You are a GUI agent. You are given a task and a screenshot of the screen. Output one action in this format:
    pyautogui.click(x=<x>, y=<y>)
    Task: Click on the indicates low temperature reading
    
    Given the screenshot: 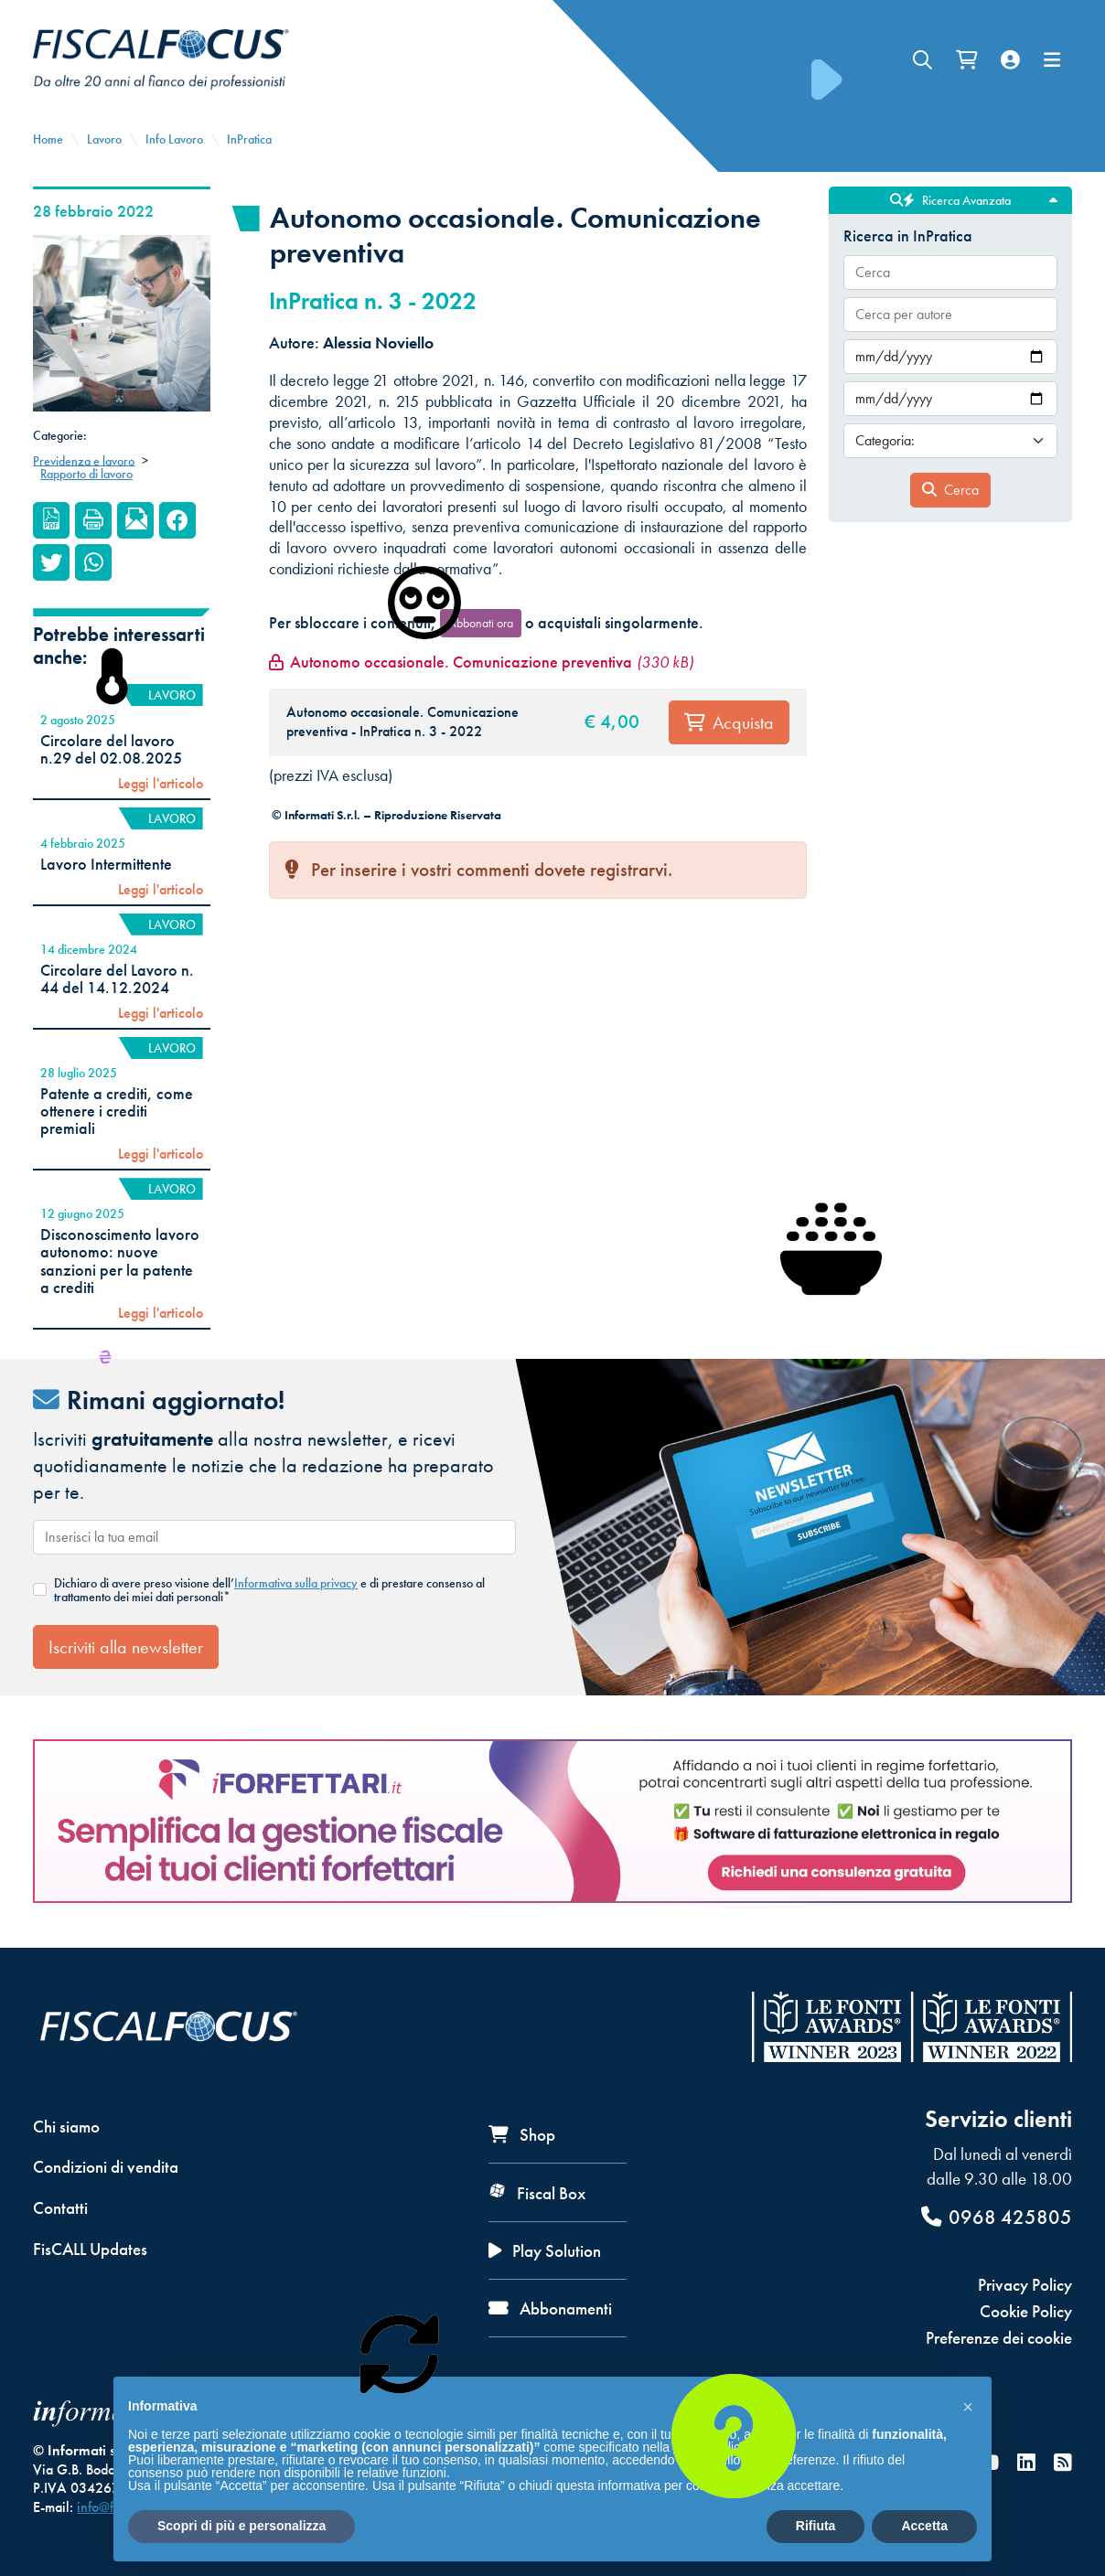 What is the action you would take?
    pyautogui.click(x=112, y=676)
    